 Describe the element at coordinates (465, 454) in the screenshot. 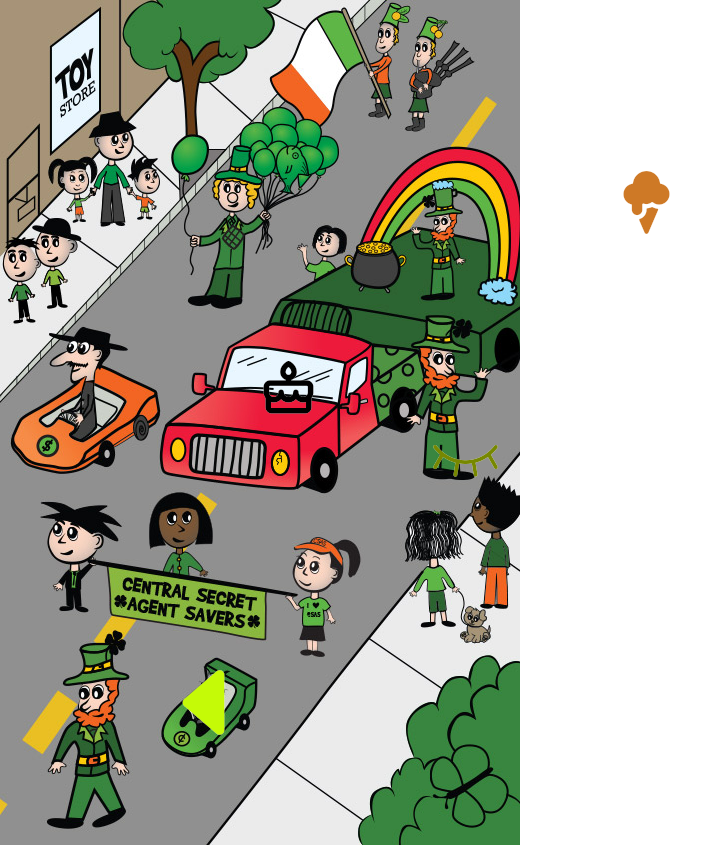

I see `hide password or sensitive content` at that location.